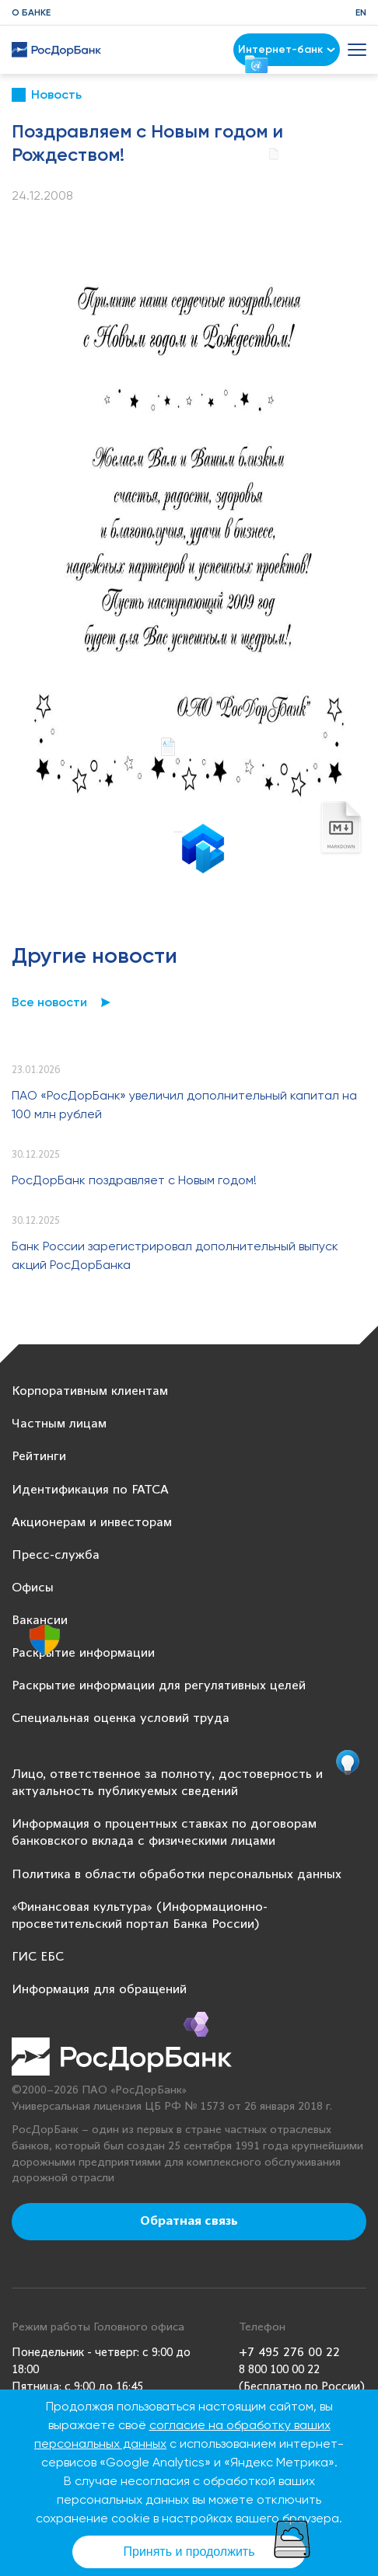 Image resolution: width=378 pixels, height=2576 pixels. I want to click on open the microsoft store app, so click(196, 2024).